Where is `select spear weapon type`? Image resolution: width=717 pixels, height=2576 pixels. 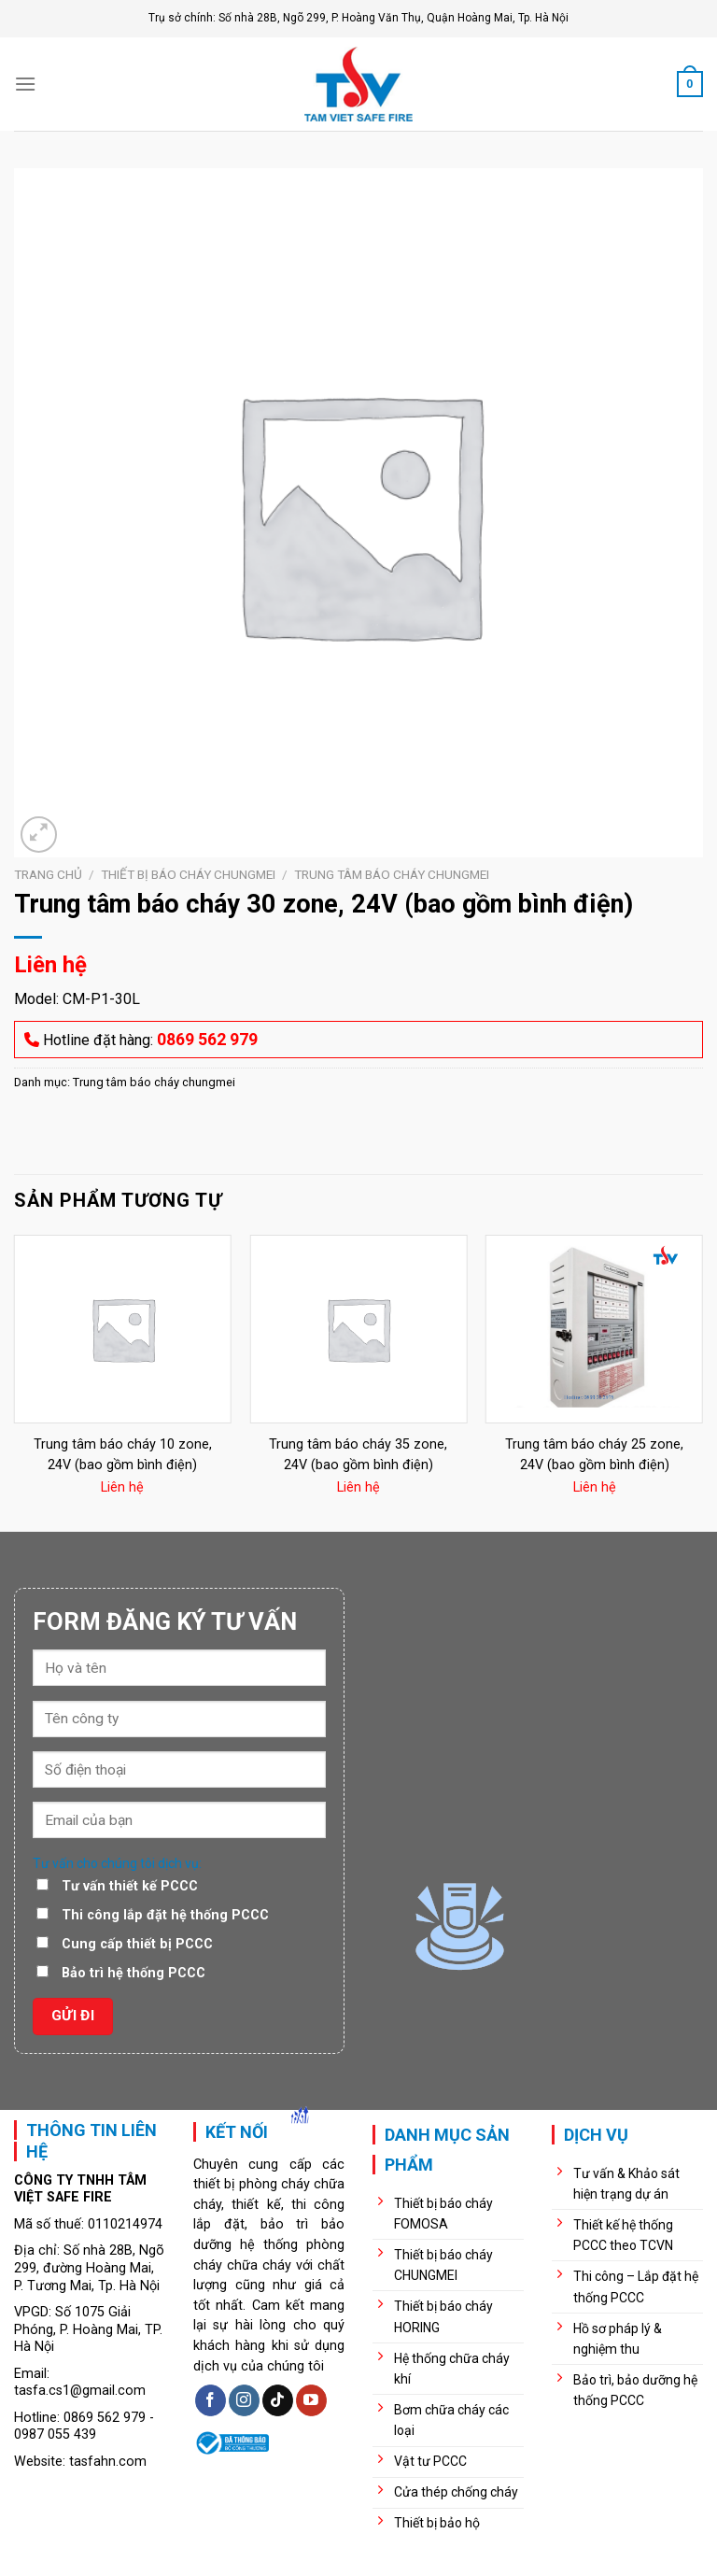
select spear weapon type is located at coordinates (300, 2115).